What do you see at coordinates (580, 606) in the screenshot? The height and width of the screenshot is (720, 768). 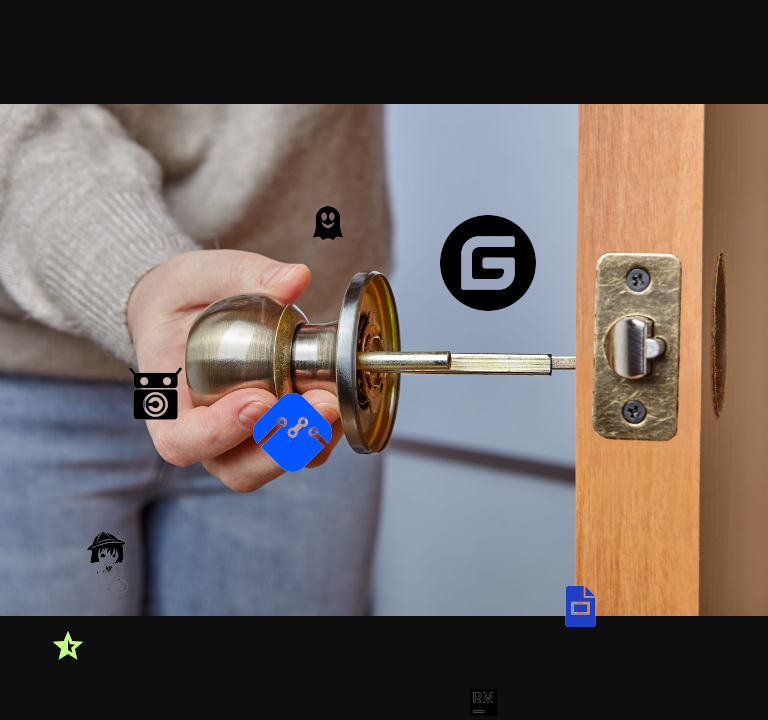 I see `open Google Slides` at bounding box center [580, 606].